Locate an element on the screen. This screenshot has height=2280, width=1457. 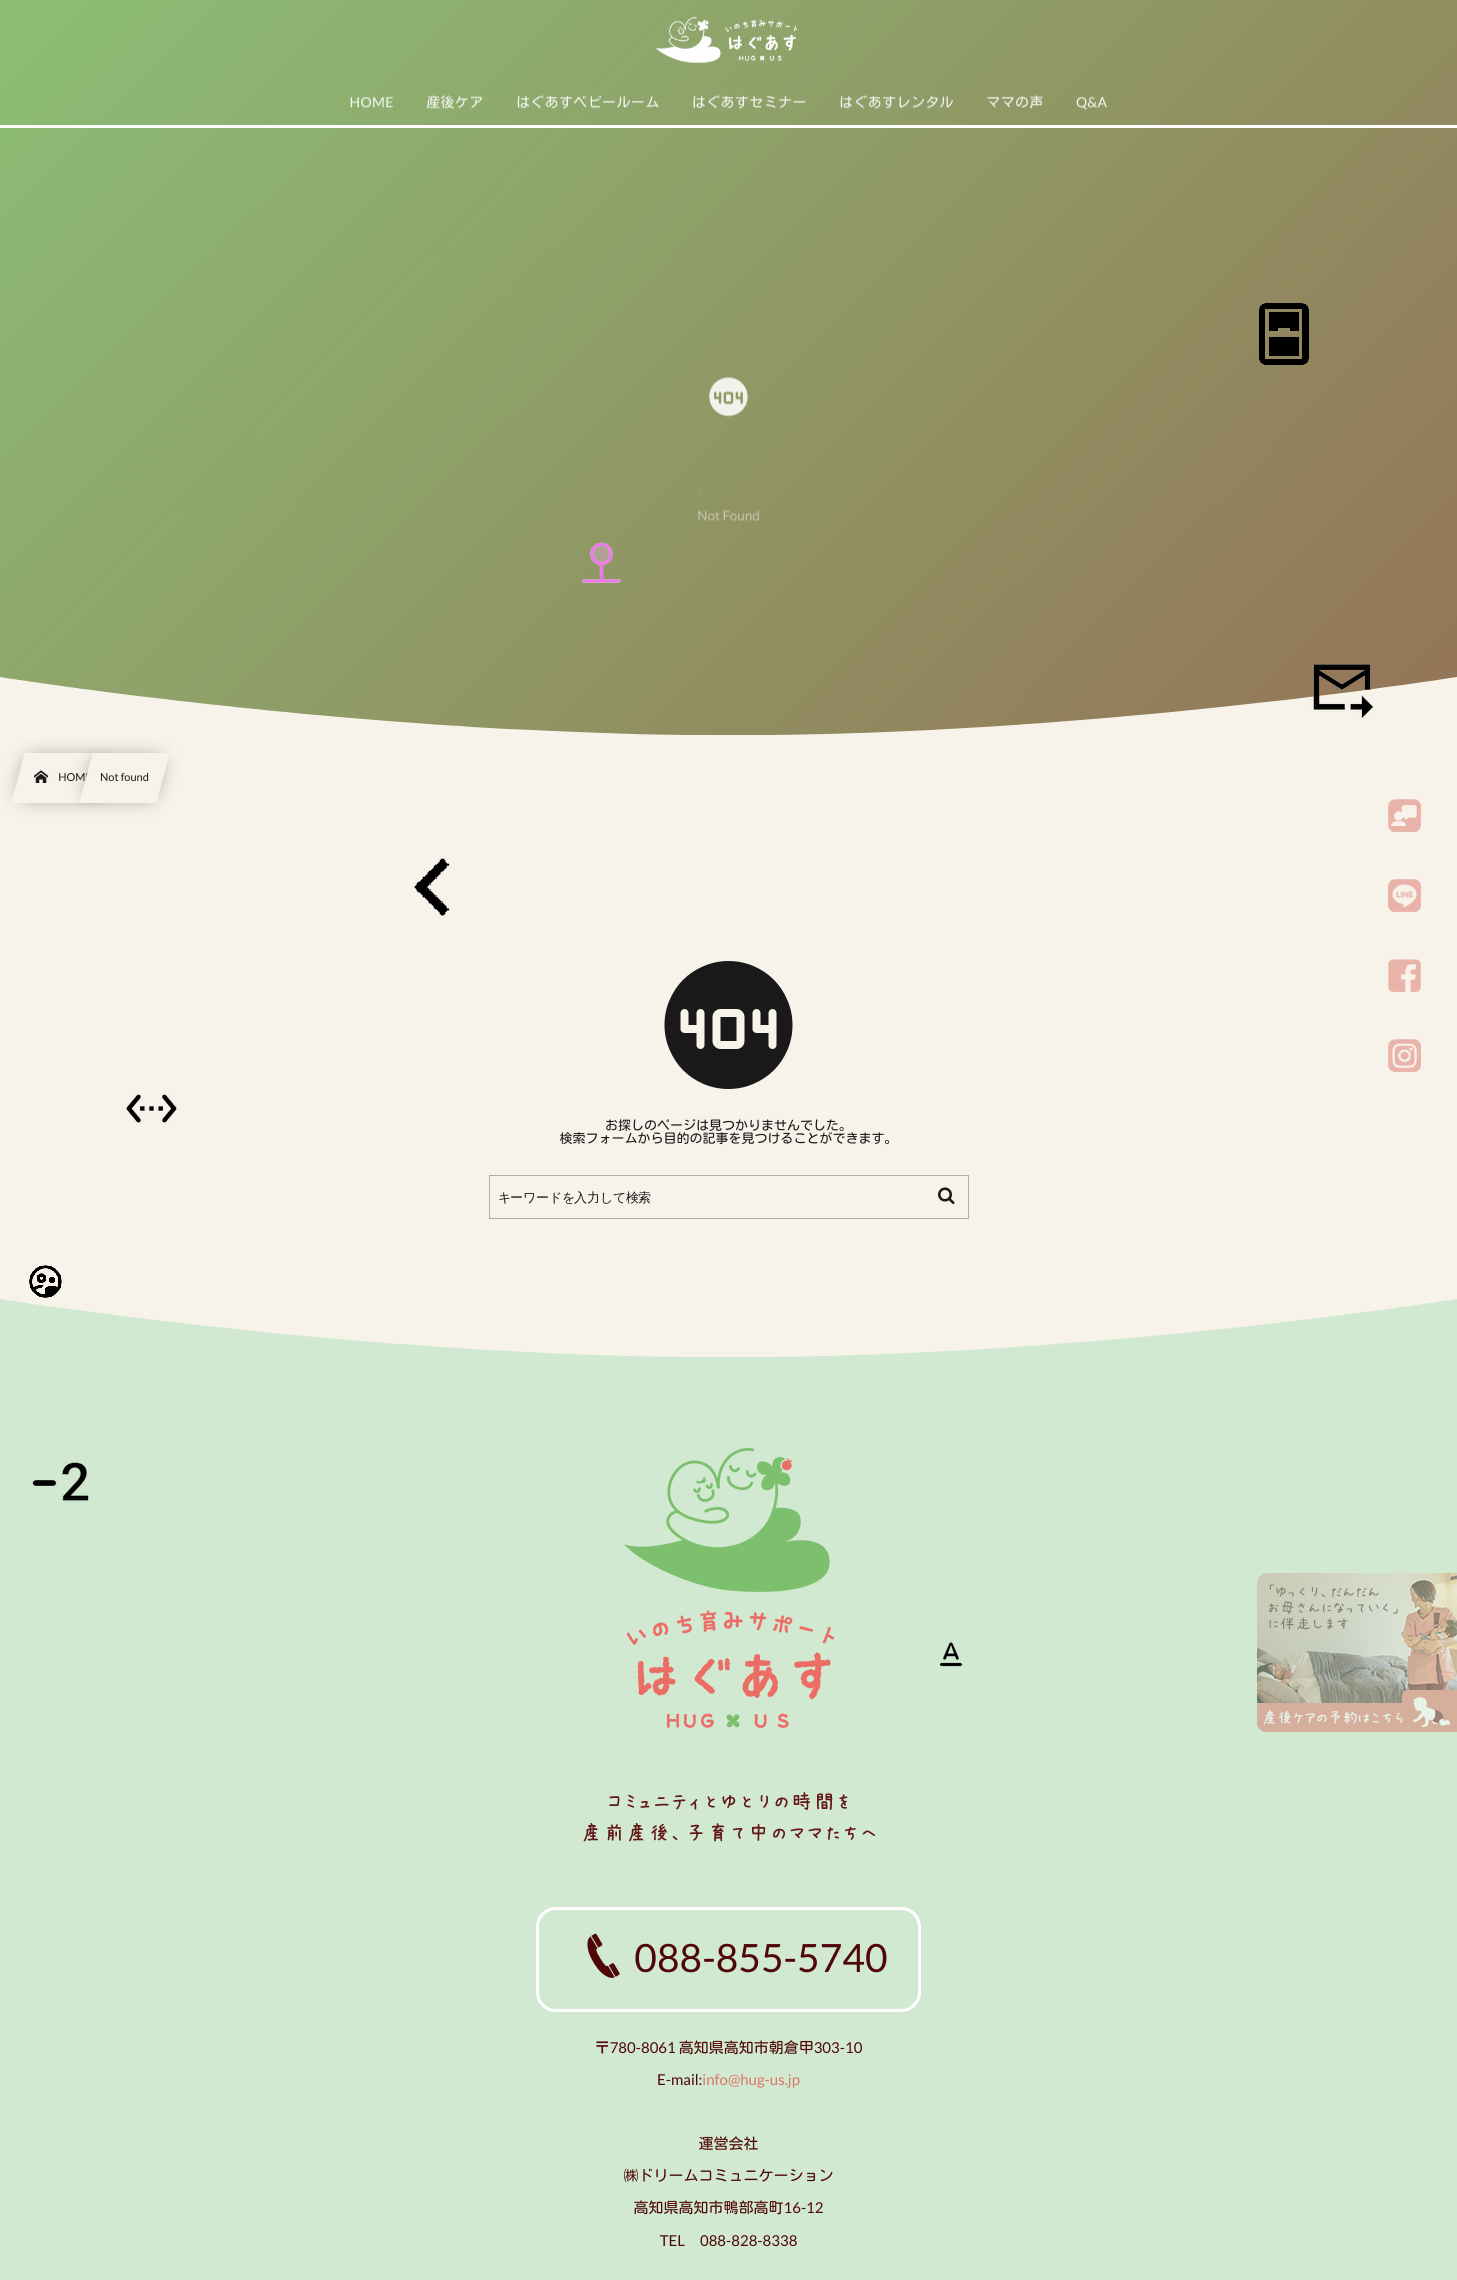
view window sensor status is located at coordinates (1284, 334).